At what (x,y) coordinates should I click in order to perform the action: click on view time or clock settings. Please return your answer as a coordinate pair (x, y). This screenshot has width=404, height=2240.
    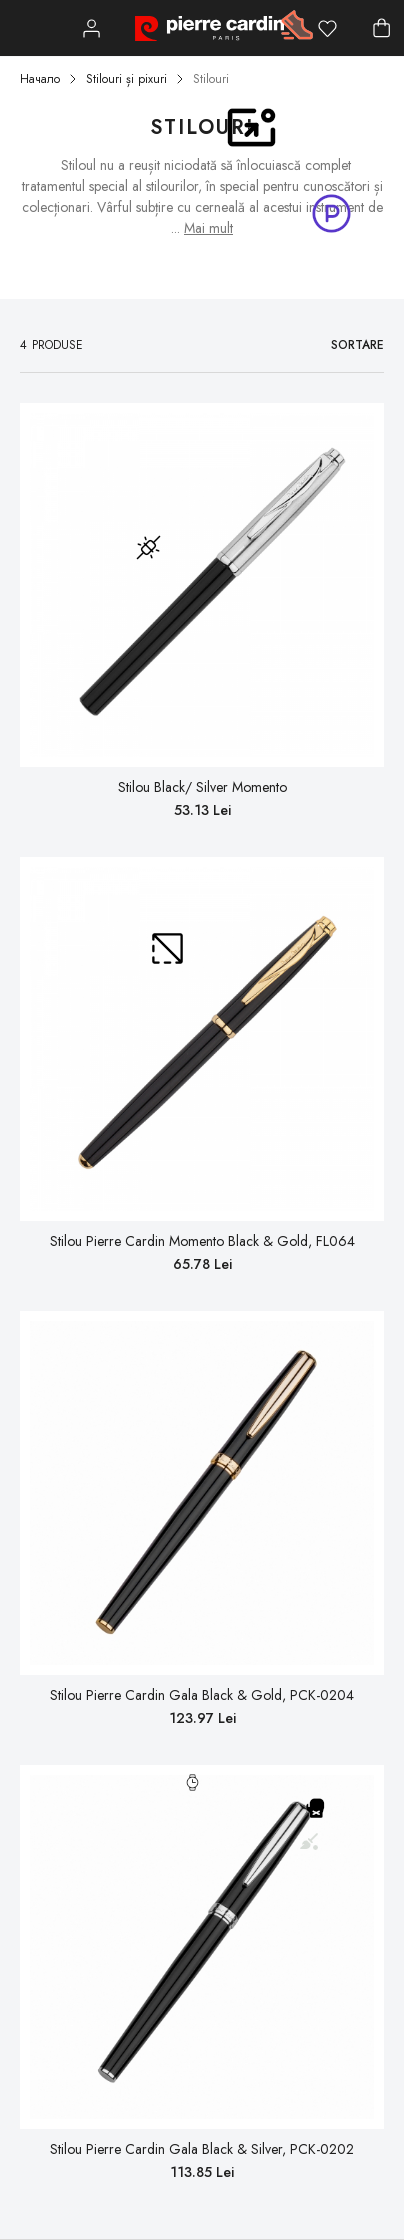
    Looking at the image, I should click on (192, 1782).